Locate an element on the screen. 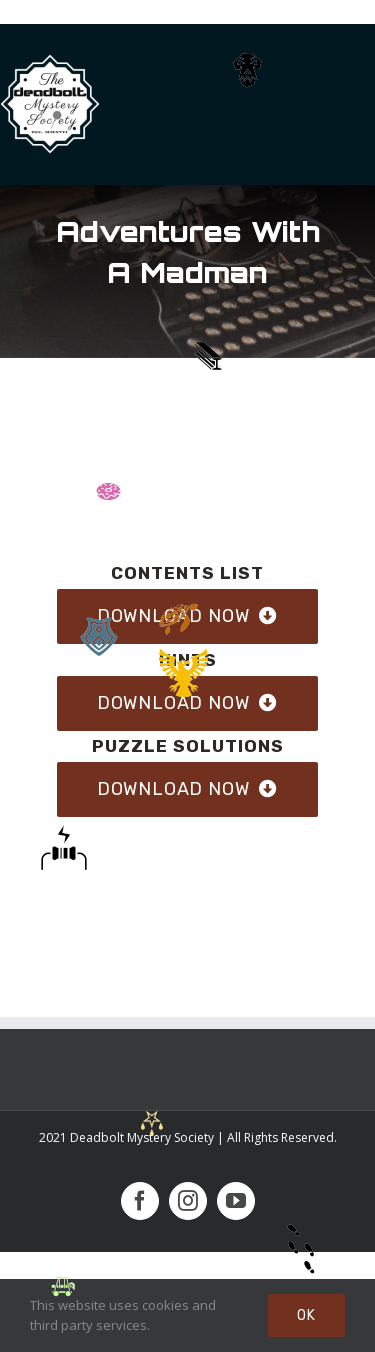 The image size is (375, 1352). indicates a dissolving or expiring bonus is located at coordinates (151, 1123).